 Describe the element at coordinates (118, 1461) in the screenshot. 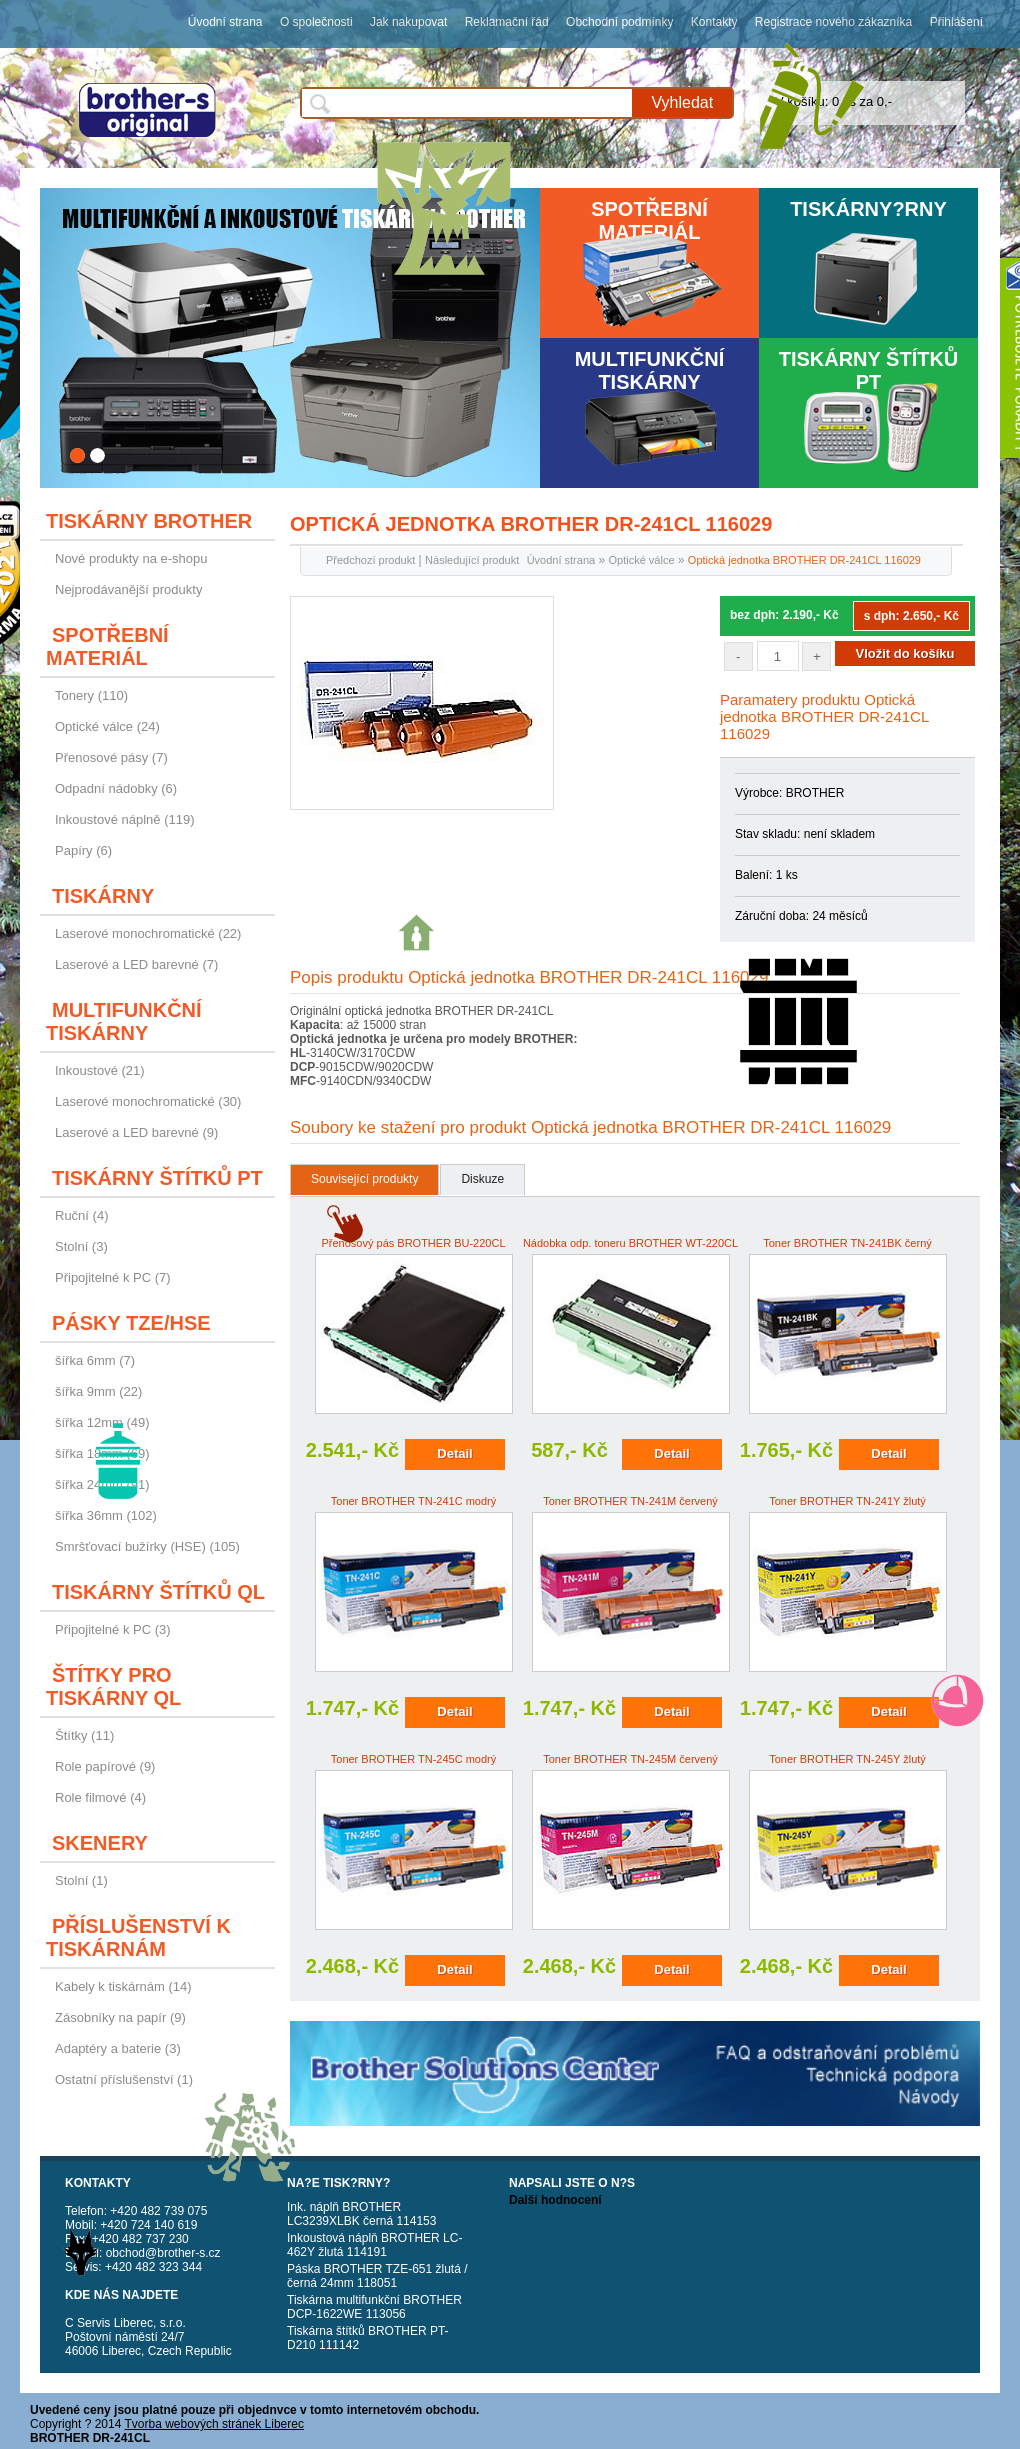

I see `track water intake or hydration` at that location.